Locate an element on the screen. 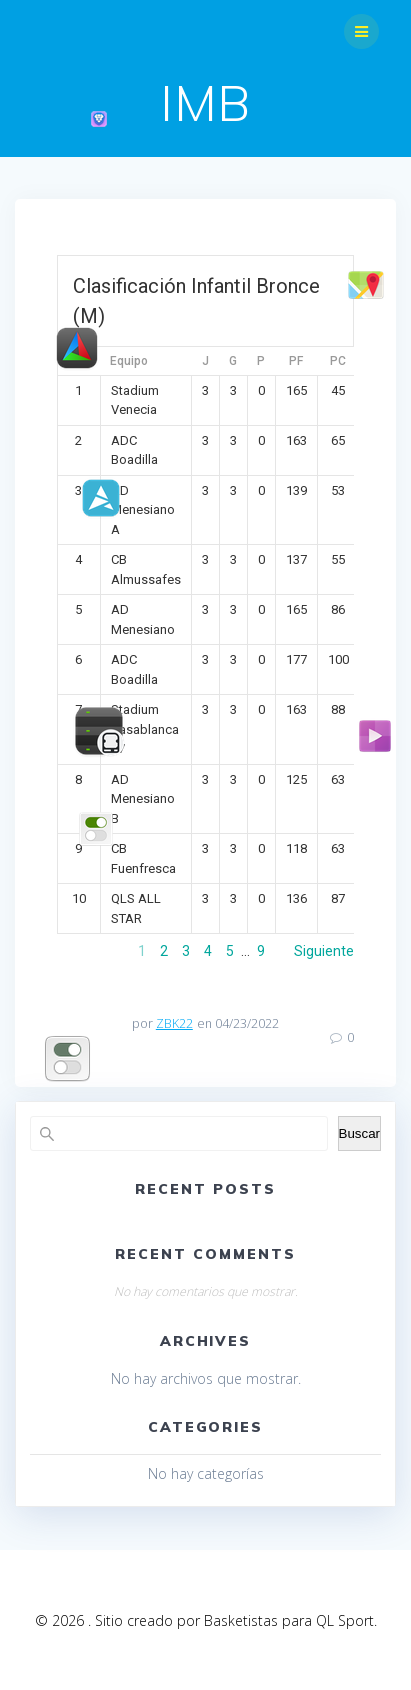 The width and height of the screenshot is (411, 1690). open brave browser developer edition is located at coordinates (99, 119).